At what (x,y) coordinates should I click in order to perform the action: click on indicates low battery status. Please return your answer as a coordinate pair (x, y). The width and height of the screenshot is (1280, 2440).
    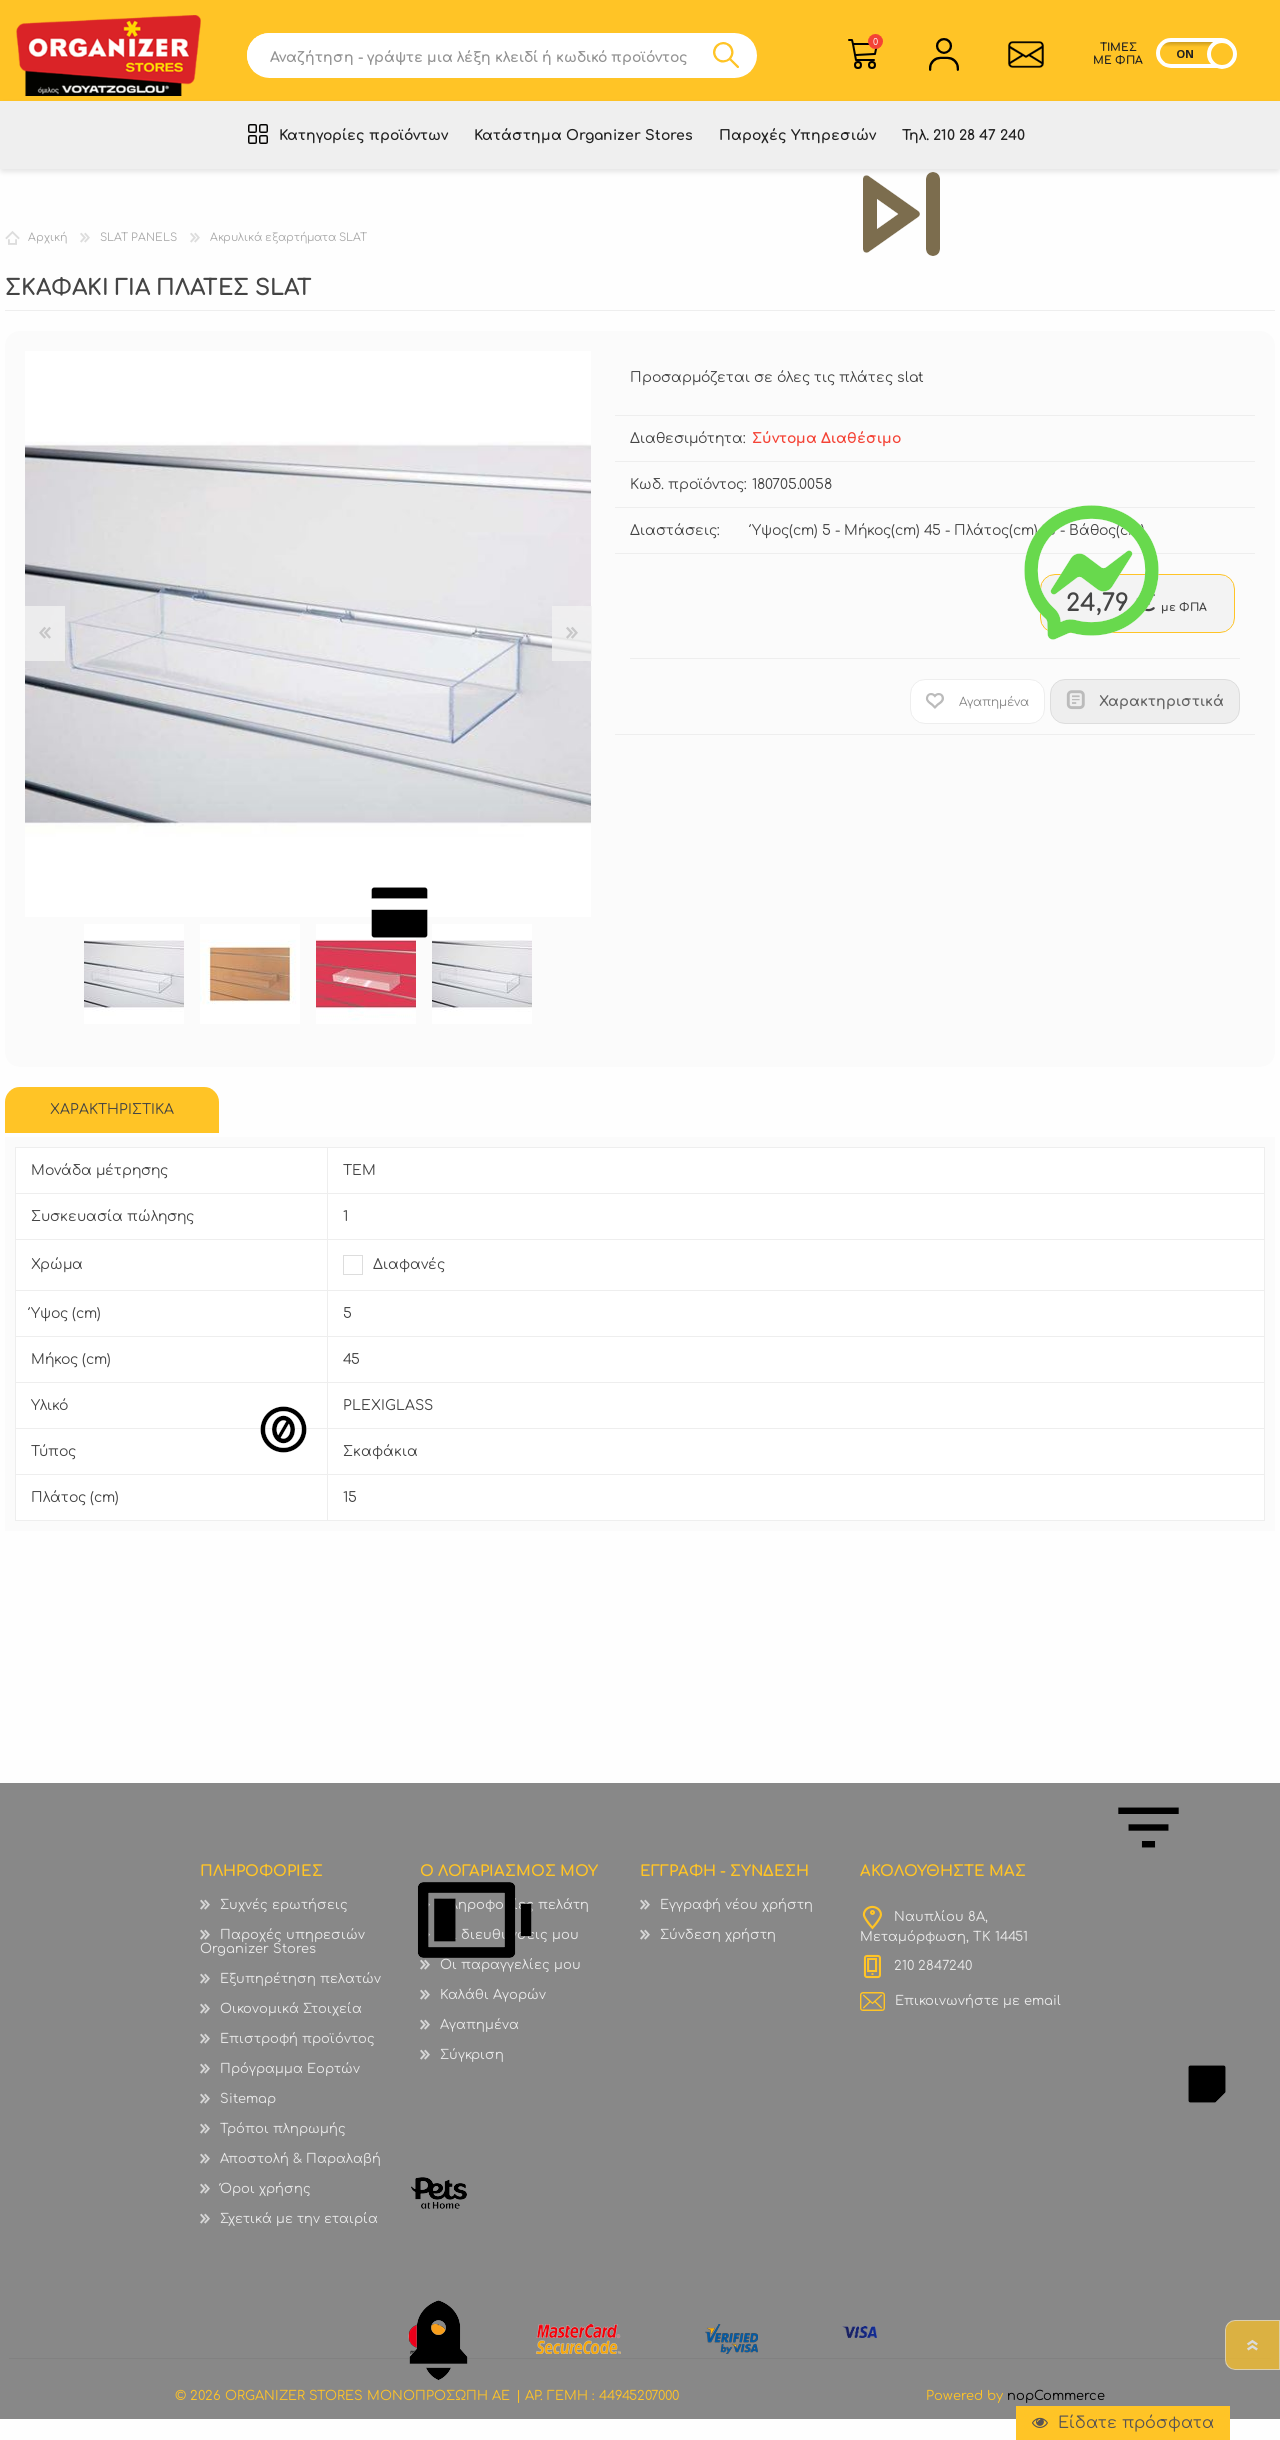
    Looking at the image, I should click on (472, 1920).